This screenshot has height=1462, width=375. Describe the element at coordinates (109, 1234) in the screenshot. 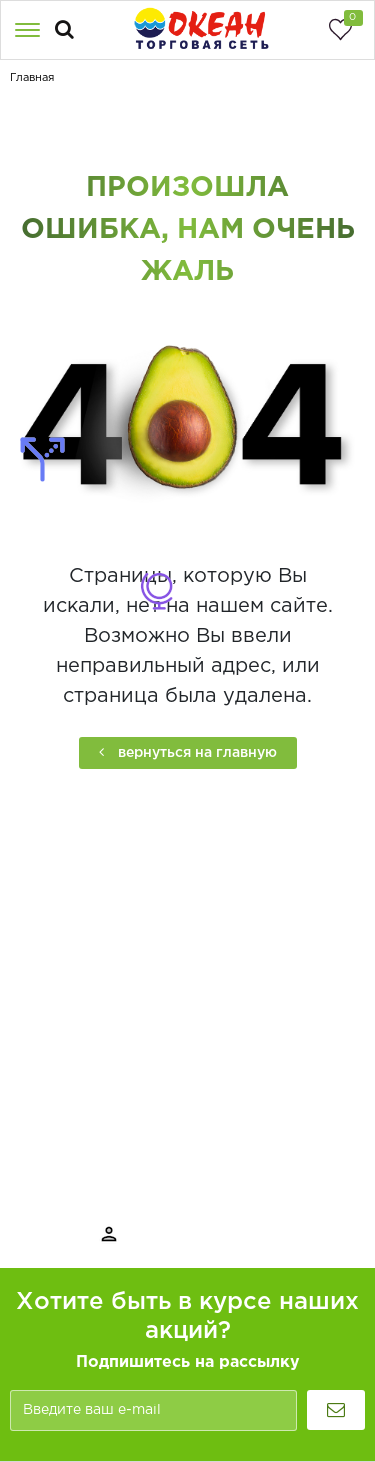

I see `view your profile` at that location.